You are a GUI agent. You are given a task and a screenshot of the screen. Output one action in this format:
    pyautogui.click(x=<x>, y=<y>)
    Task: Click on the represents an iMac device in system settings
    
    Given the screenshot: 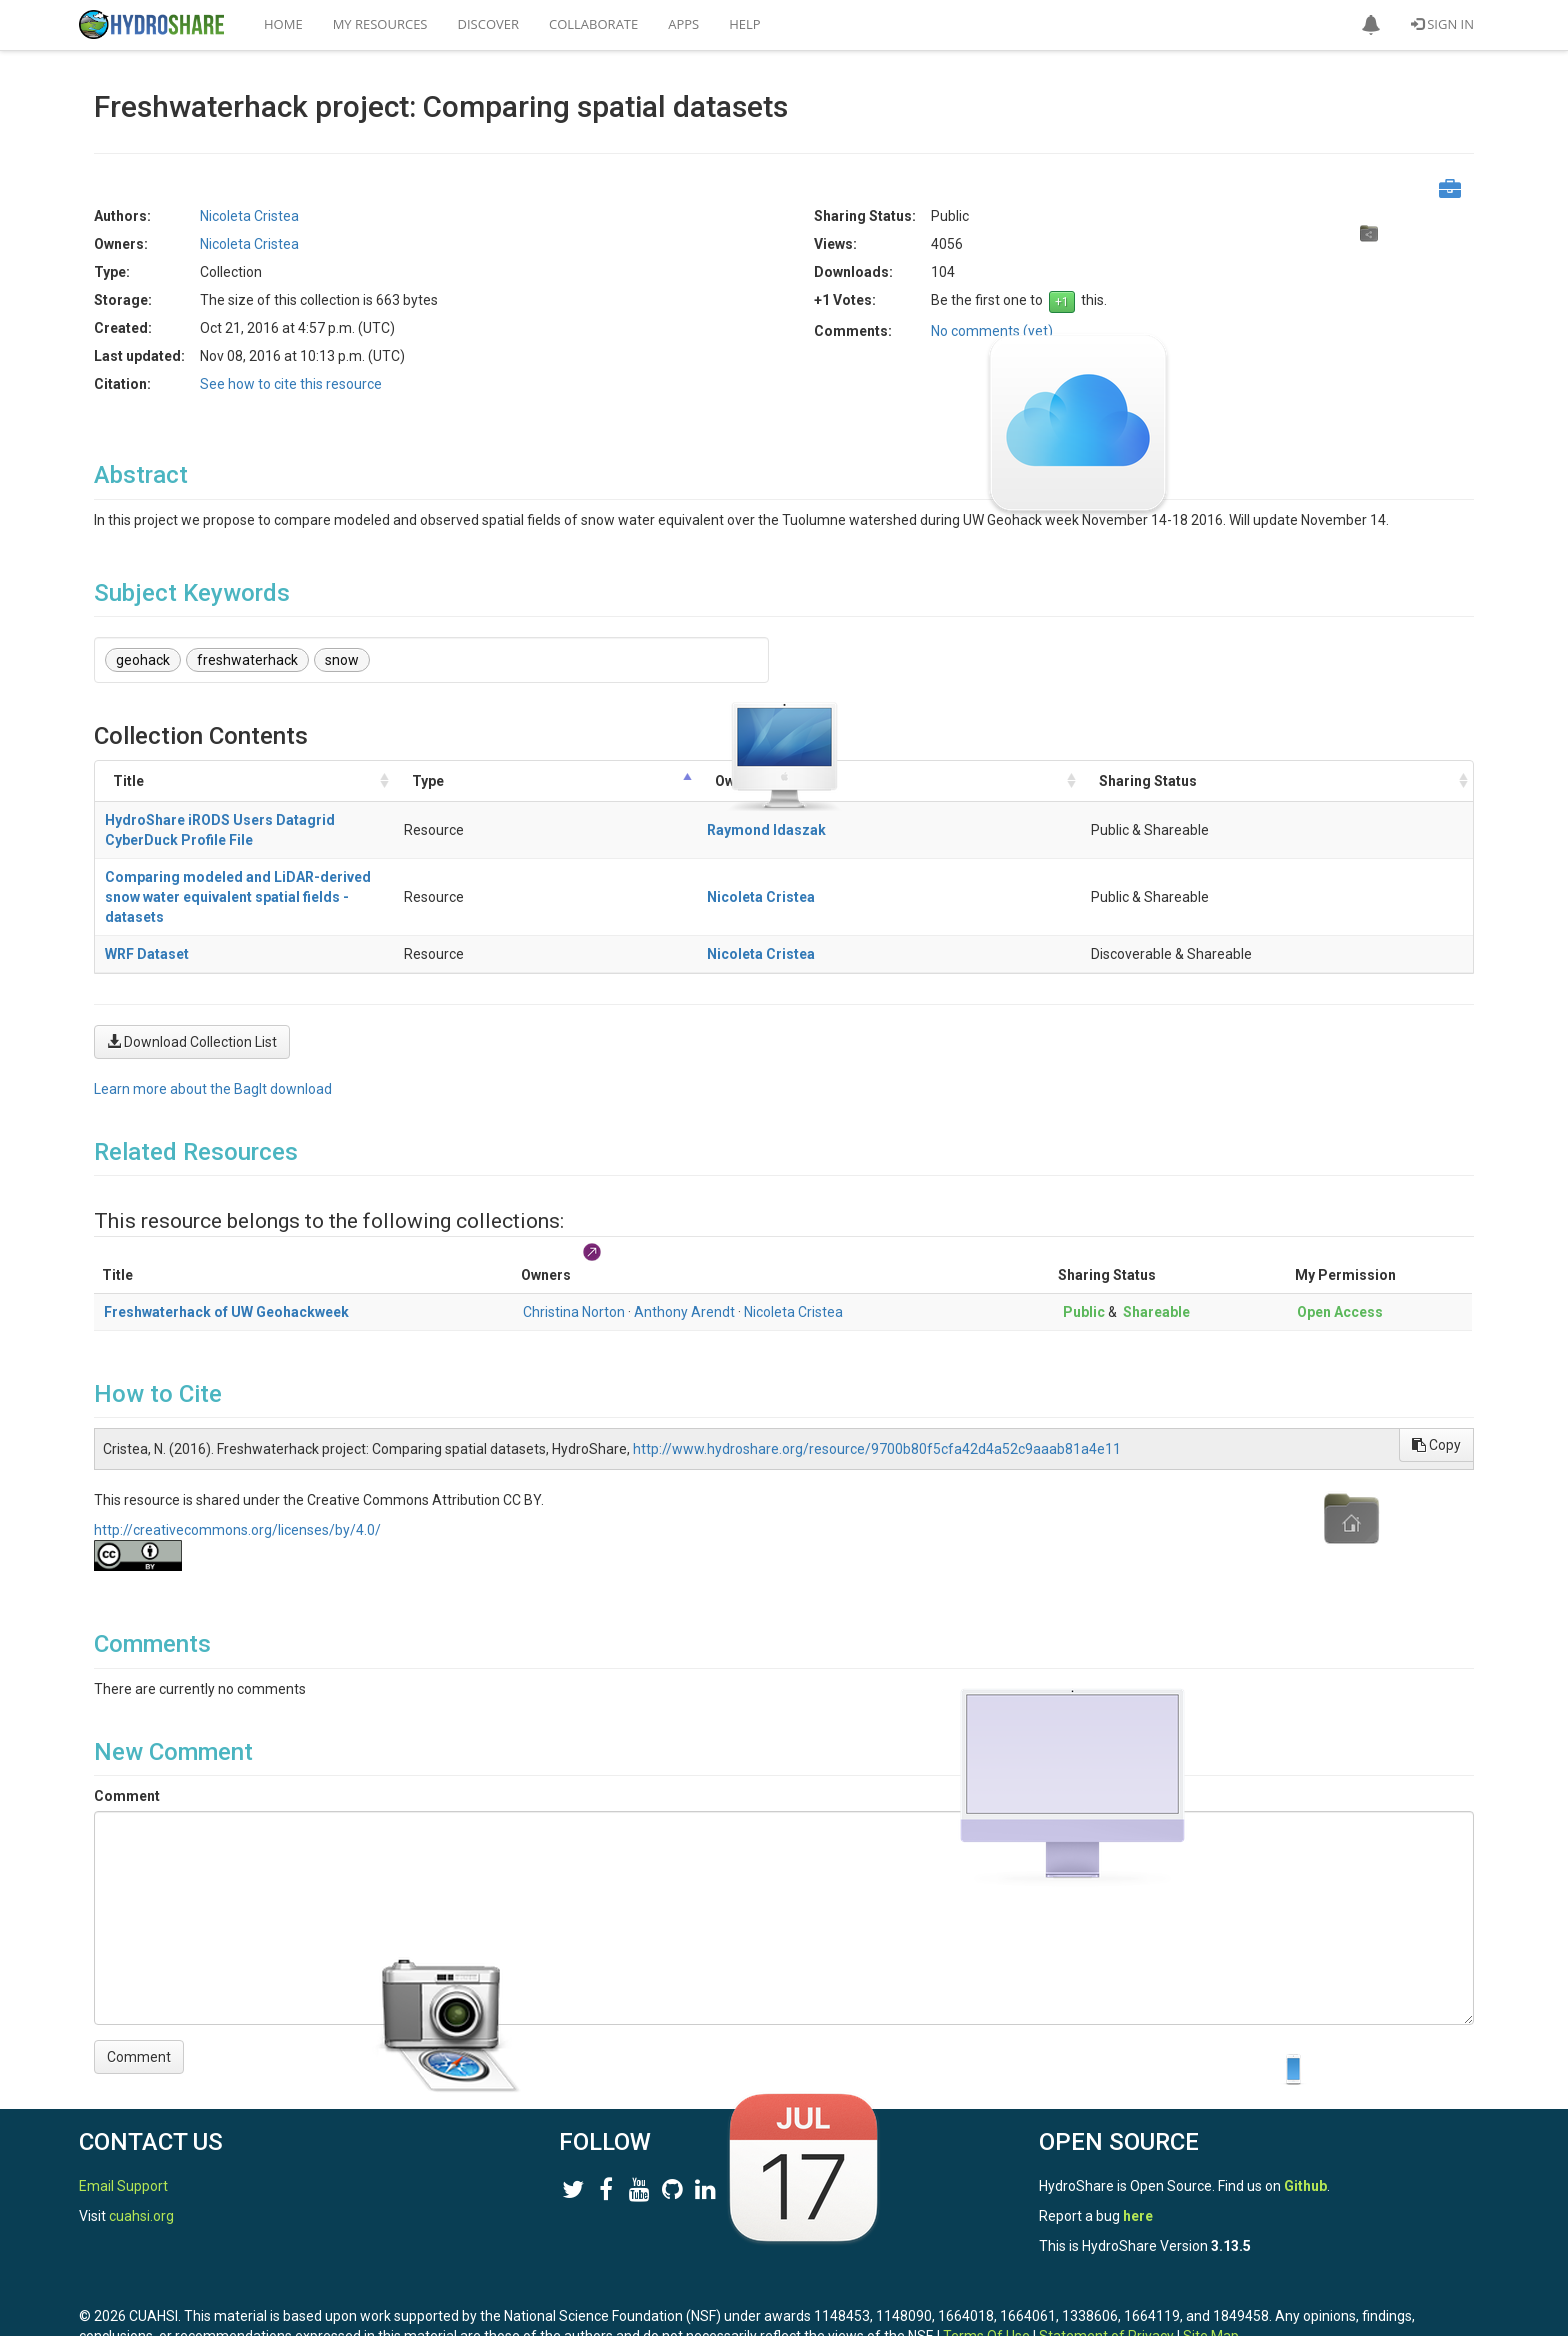 What is the action you would take?
    pyautogui.click(x=784, y=746)
    